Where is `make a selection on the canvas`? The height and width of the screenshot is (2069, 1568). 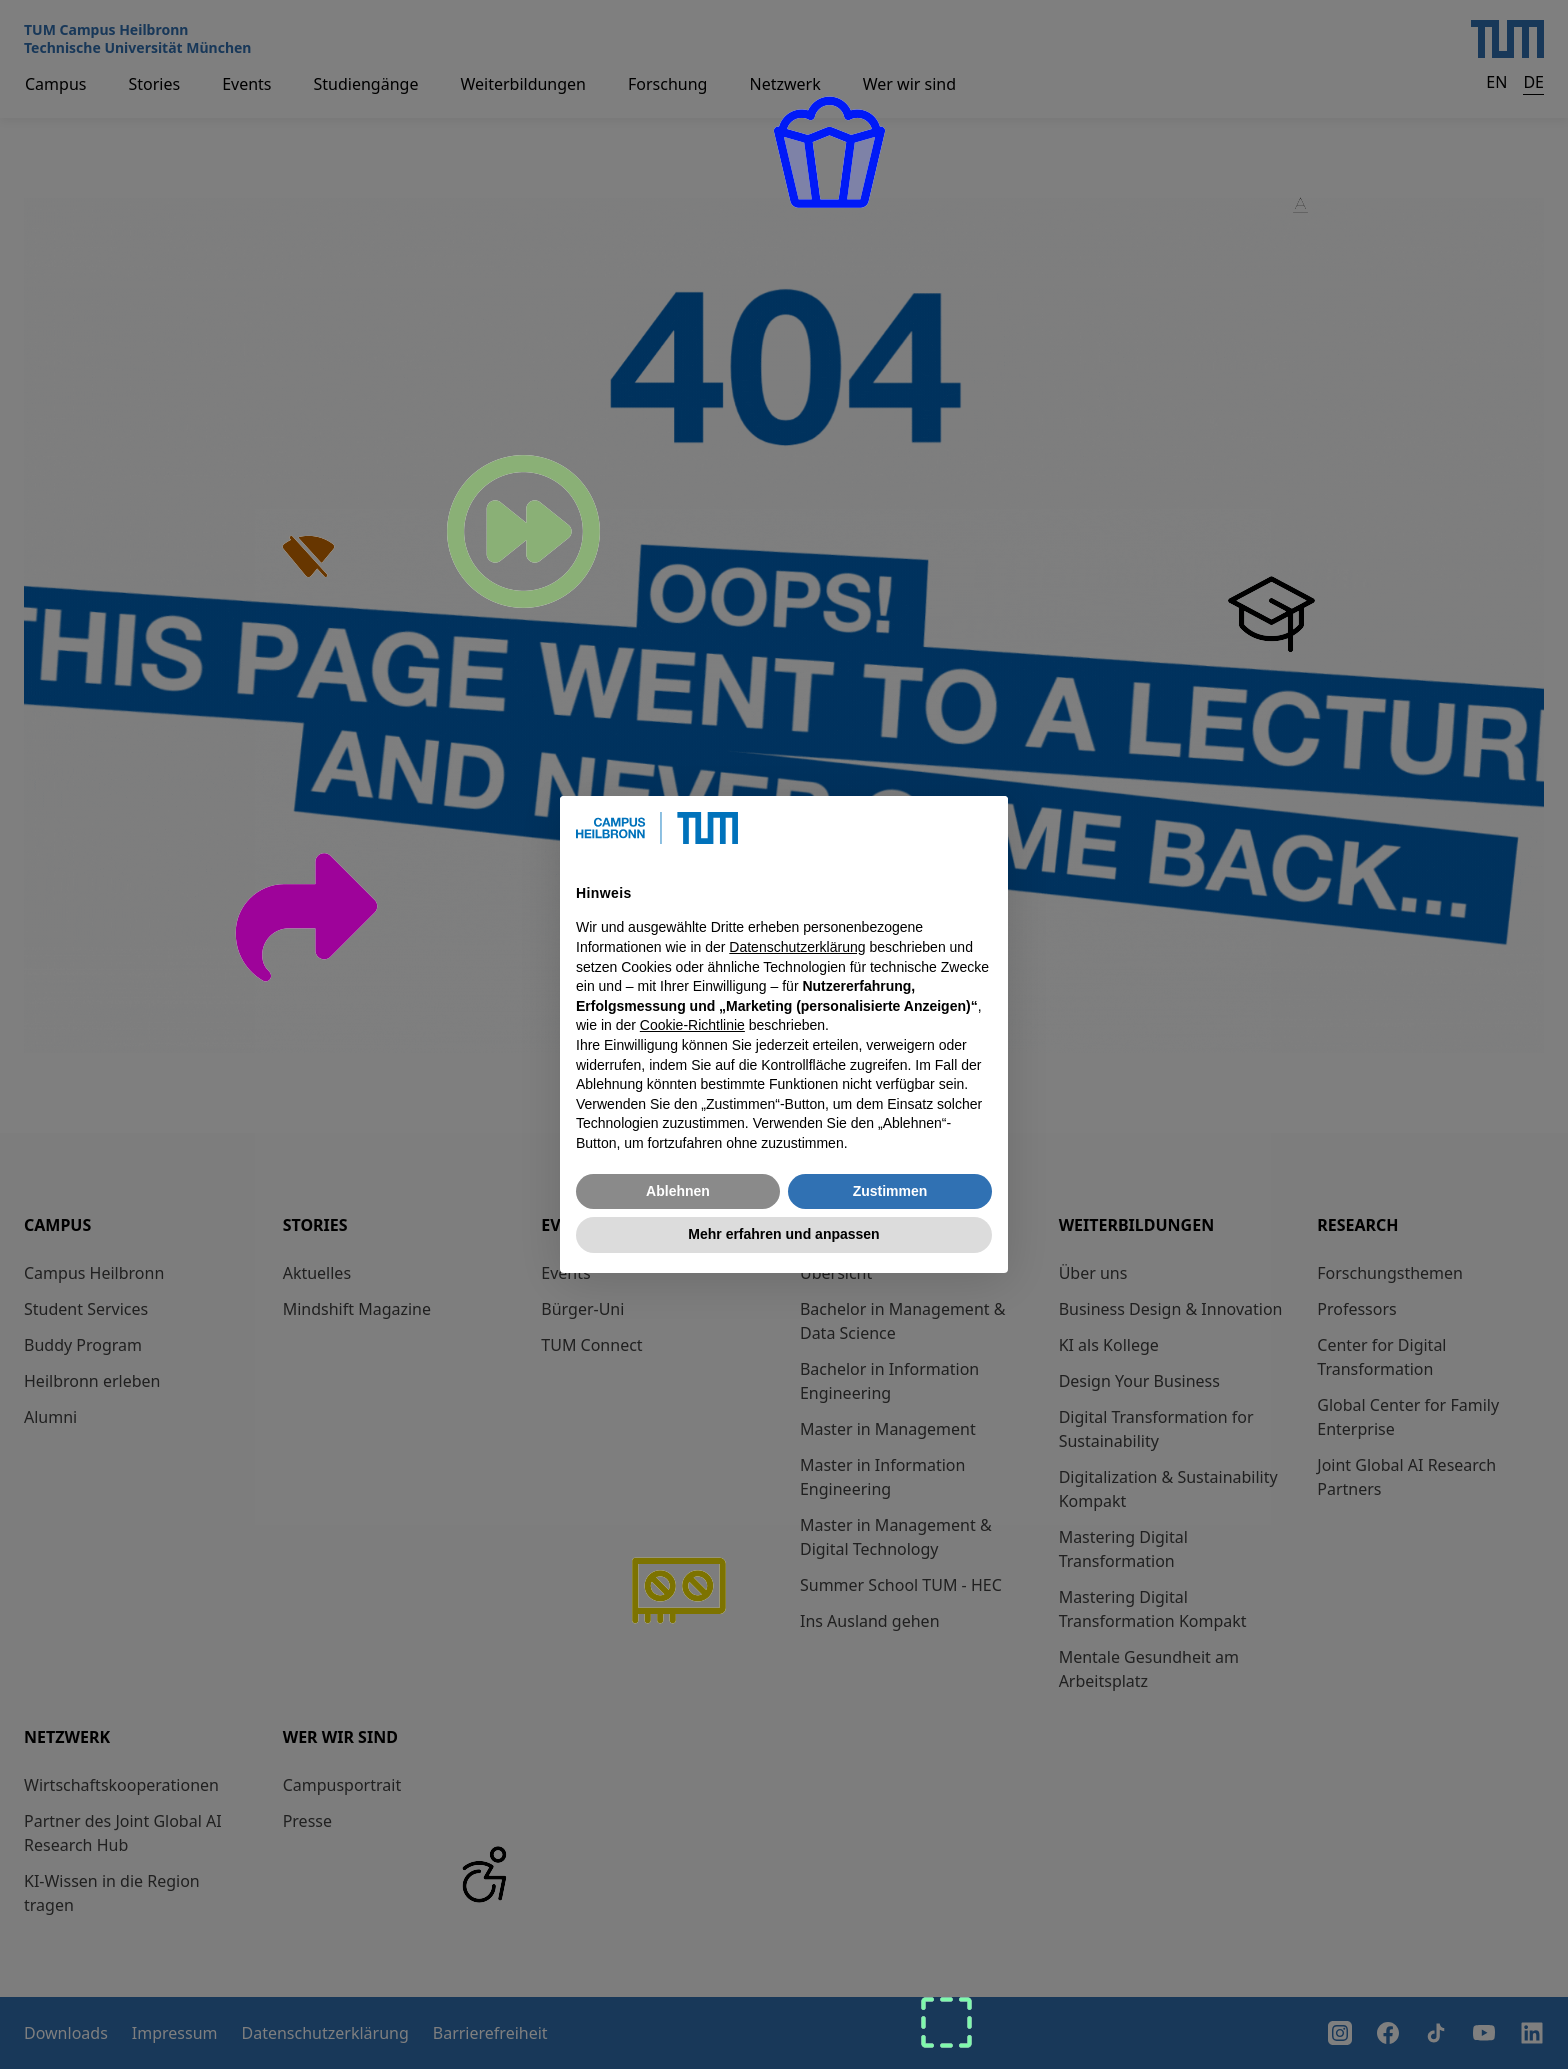
make a selection on the canvas is located at coordinates (946, 2022).